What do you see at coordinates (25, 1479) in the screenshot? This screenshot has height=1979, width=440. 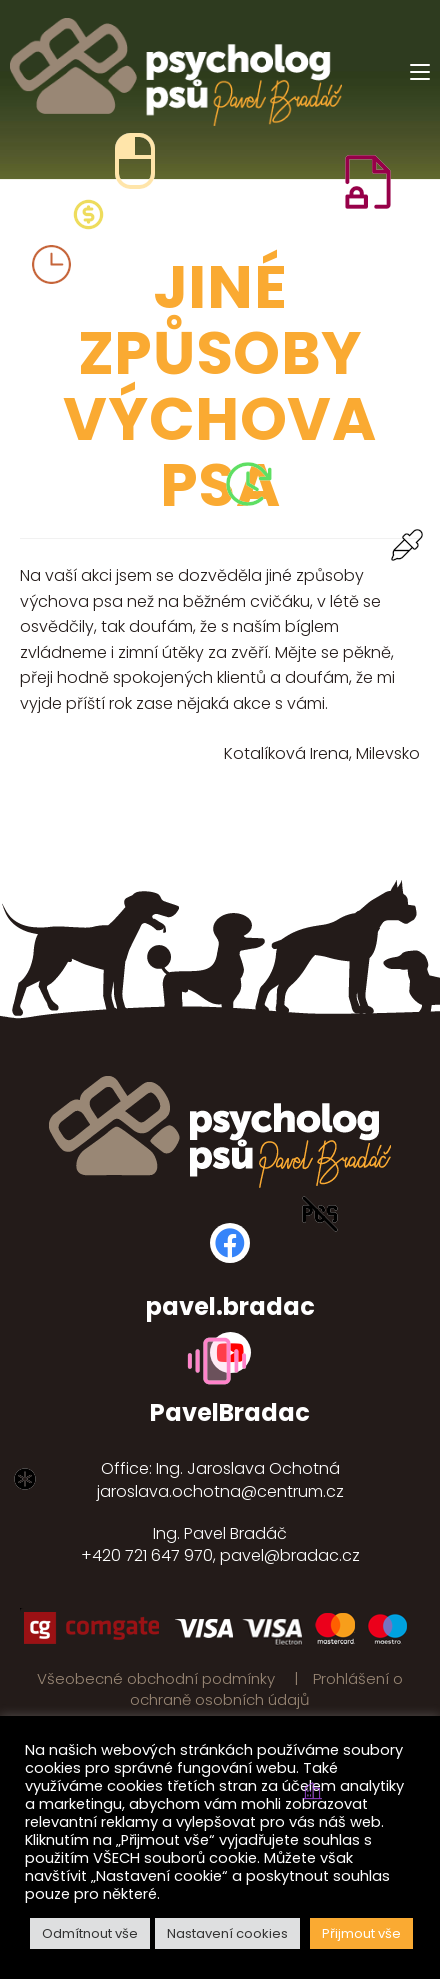 I see `indicates a required field in a form` at bounding box center [25, 1479].